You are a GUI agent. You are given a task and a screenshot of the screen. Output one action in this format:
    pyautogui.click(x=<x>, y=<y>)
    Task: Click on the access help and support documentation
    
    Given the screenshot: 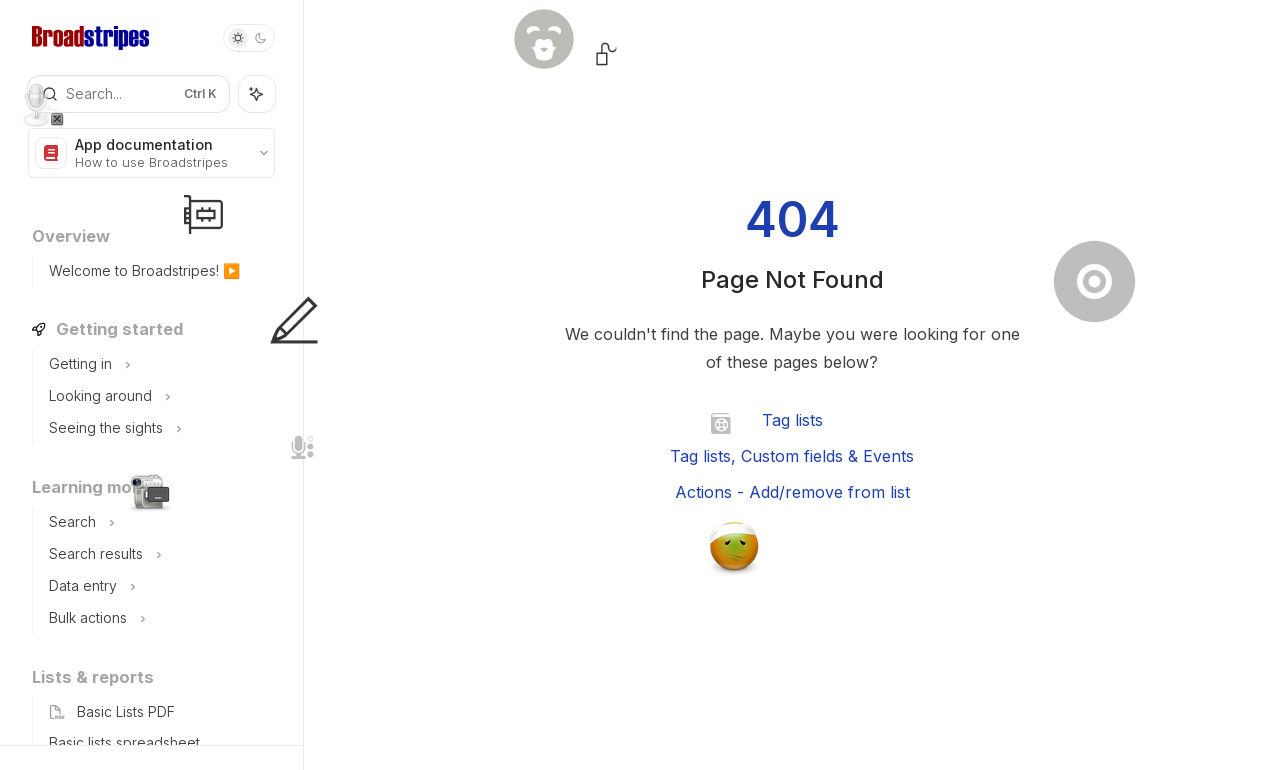 What is the action you would take?
    pyautogui.click(x=721, y=423)
    